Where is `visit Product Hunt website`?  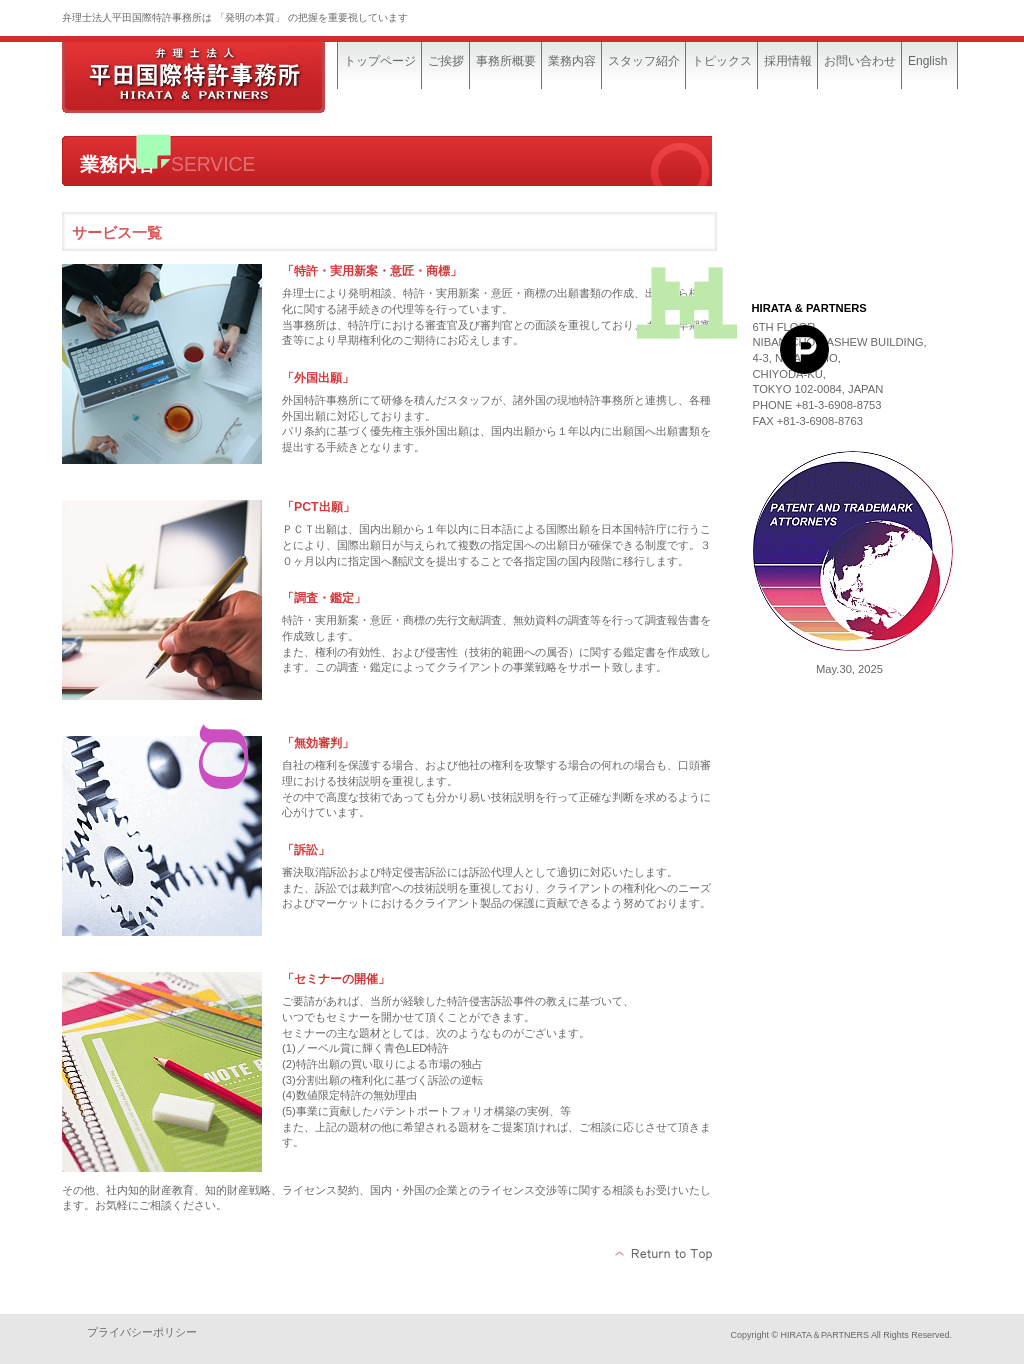
visit Product Hunt website is located at coordinates (804, 349).